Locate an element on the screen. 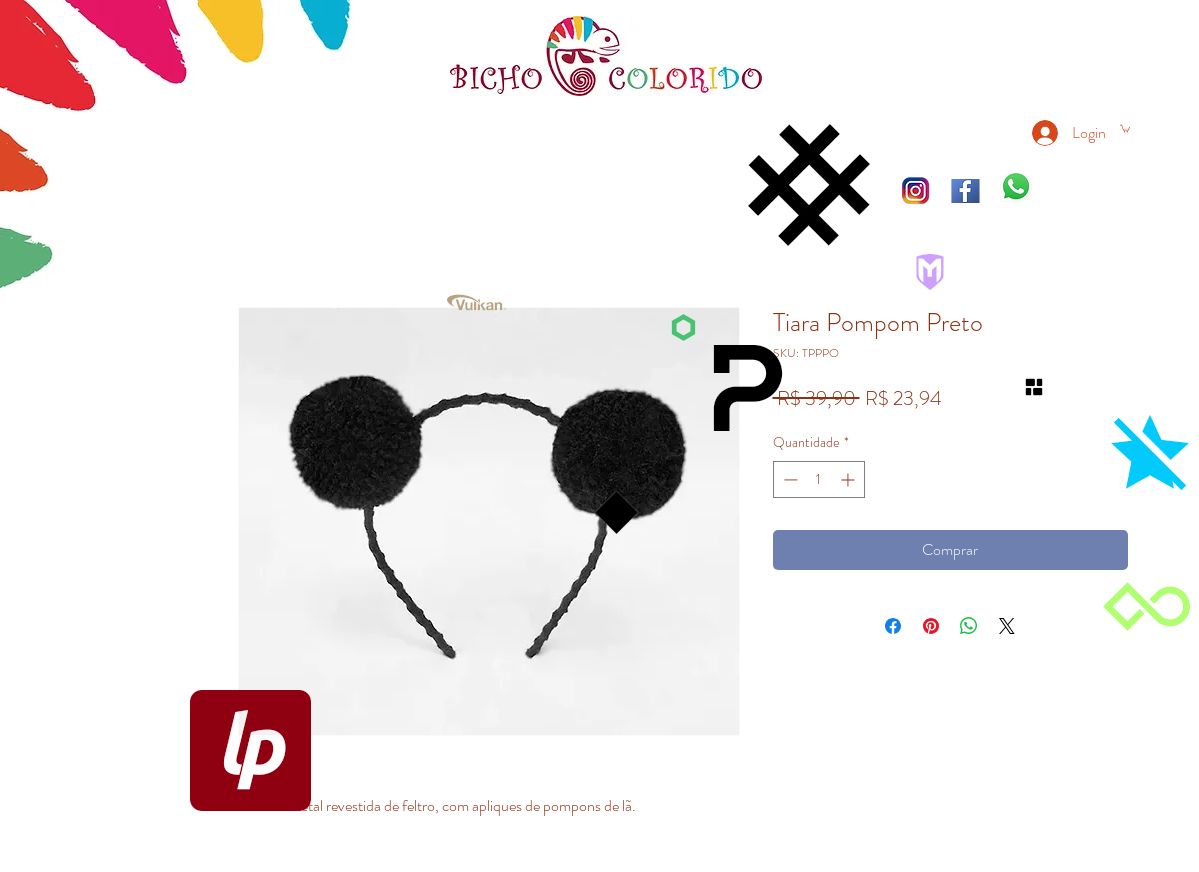 The height and width of the screenshot is (872, 1199). link to Liberapay donation page is located at coordinates (250, 750).